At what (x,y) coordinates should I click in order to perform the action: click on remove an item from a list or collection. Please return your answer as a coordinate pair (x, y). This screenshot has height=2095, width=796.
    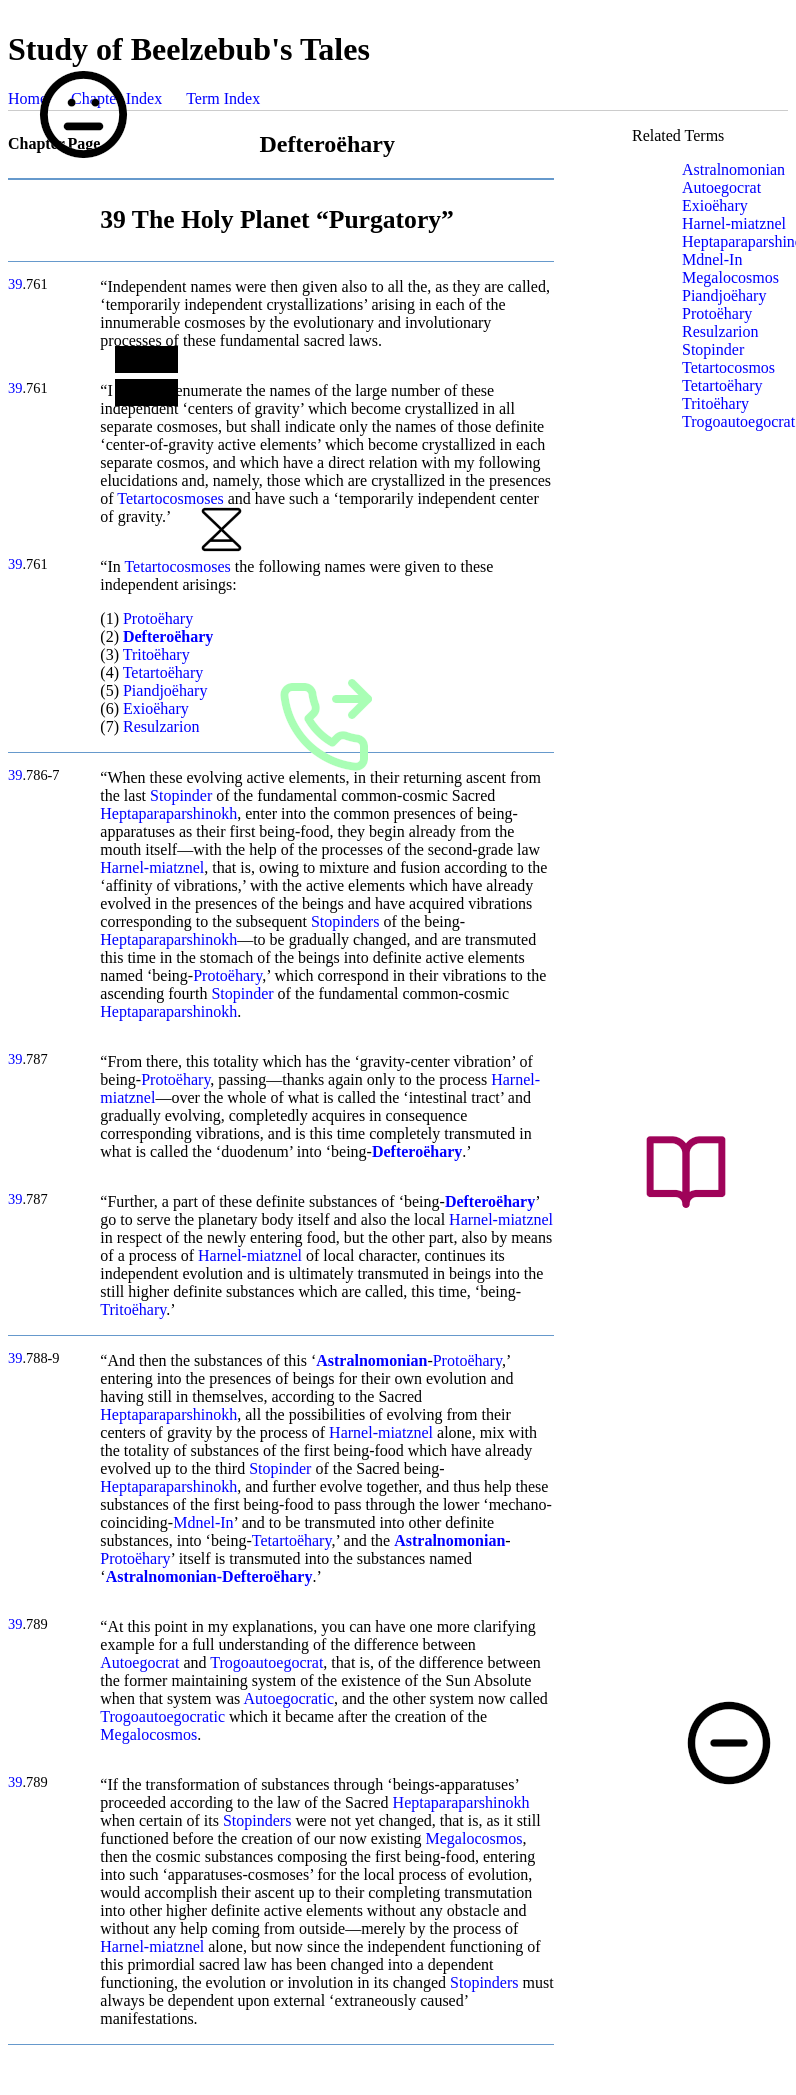
    Looking at the image, I should click on (729, 1743).